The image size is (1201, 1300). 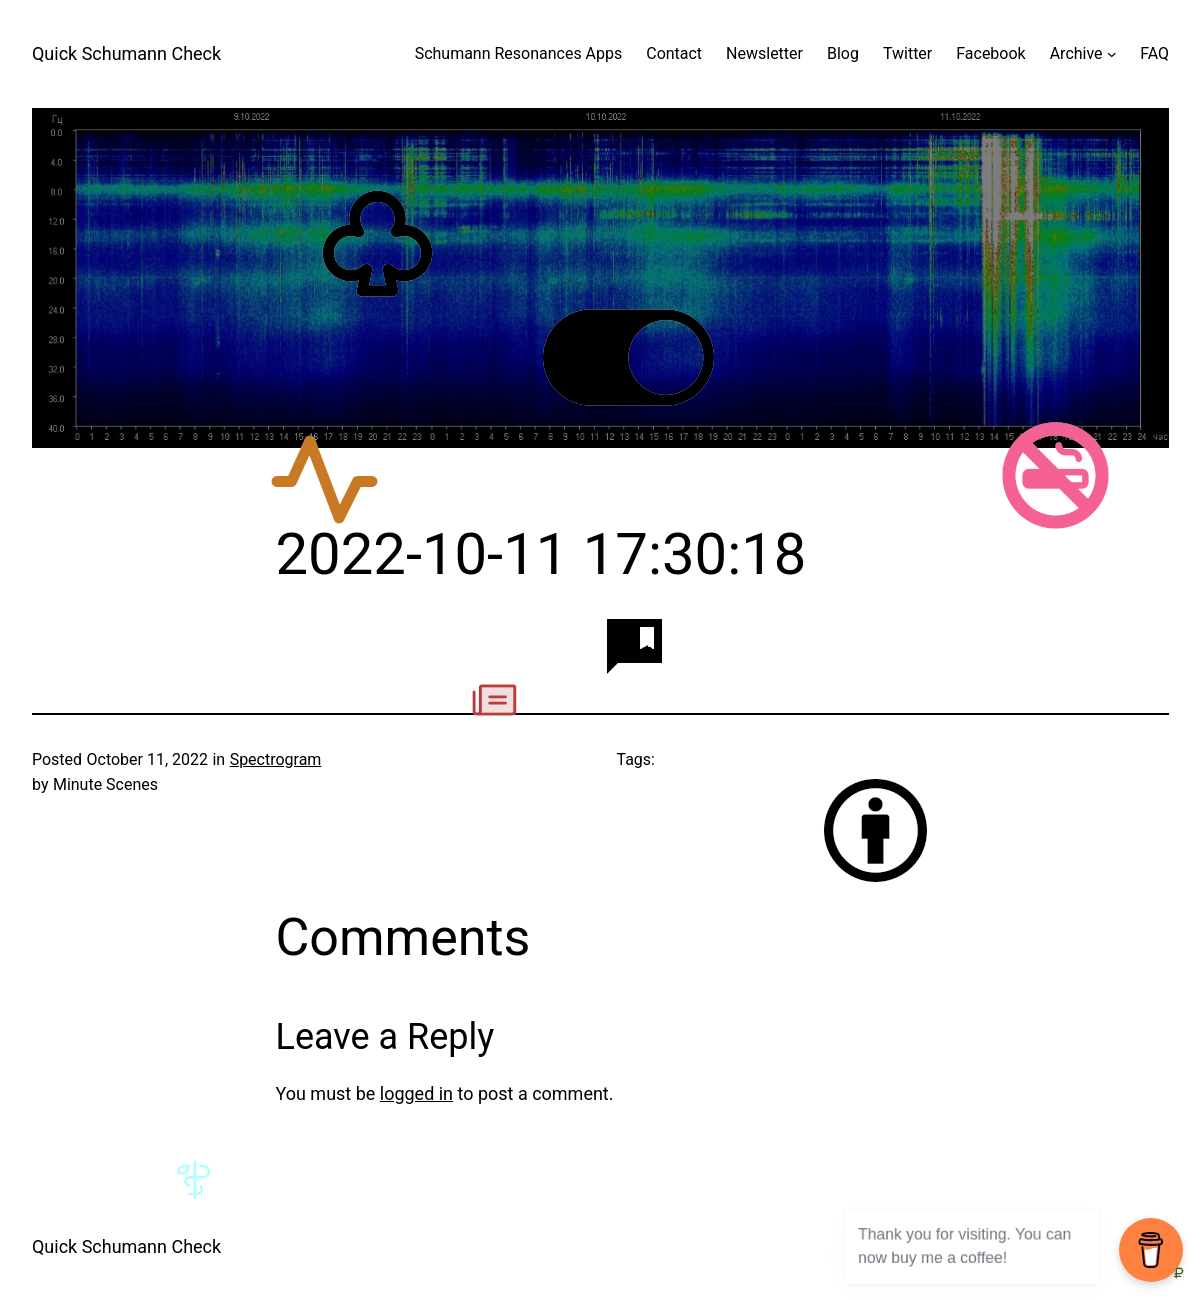 I want to click on indicates a no smoking zone or area, so click(x=1055, y=475).